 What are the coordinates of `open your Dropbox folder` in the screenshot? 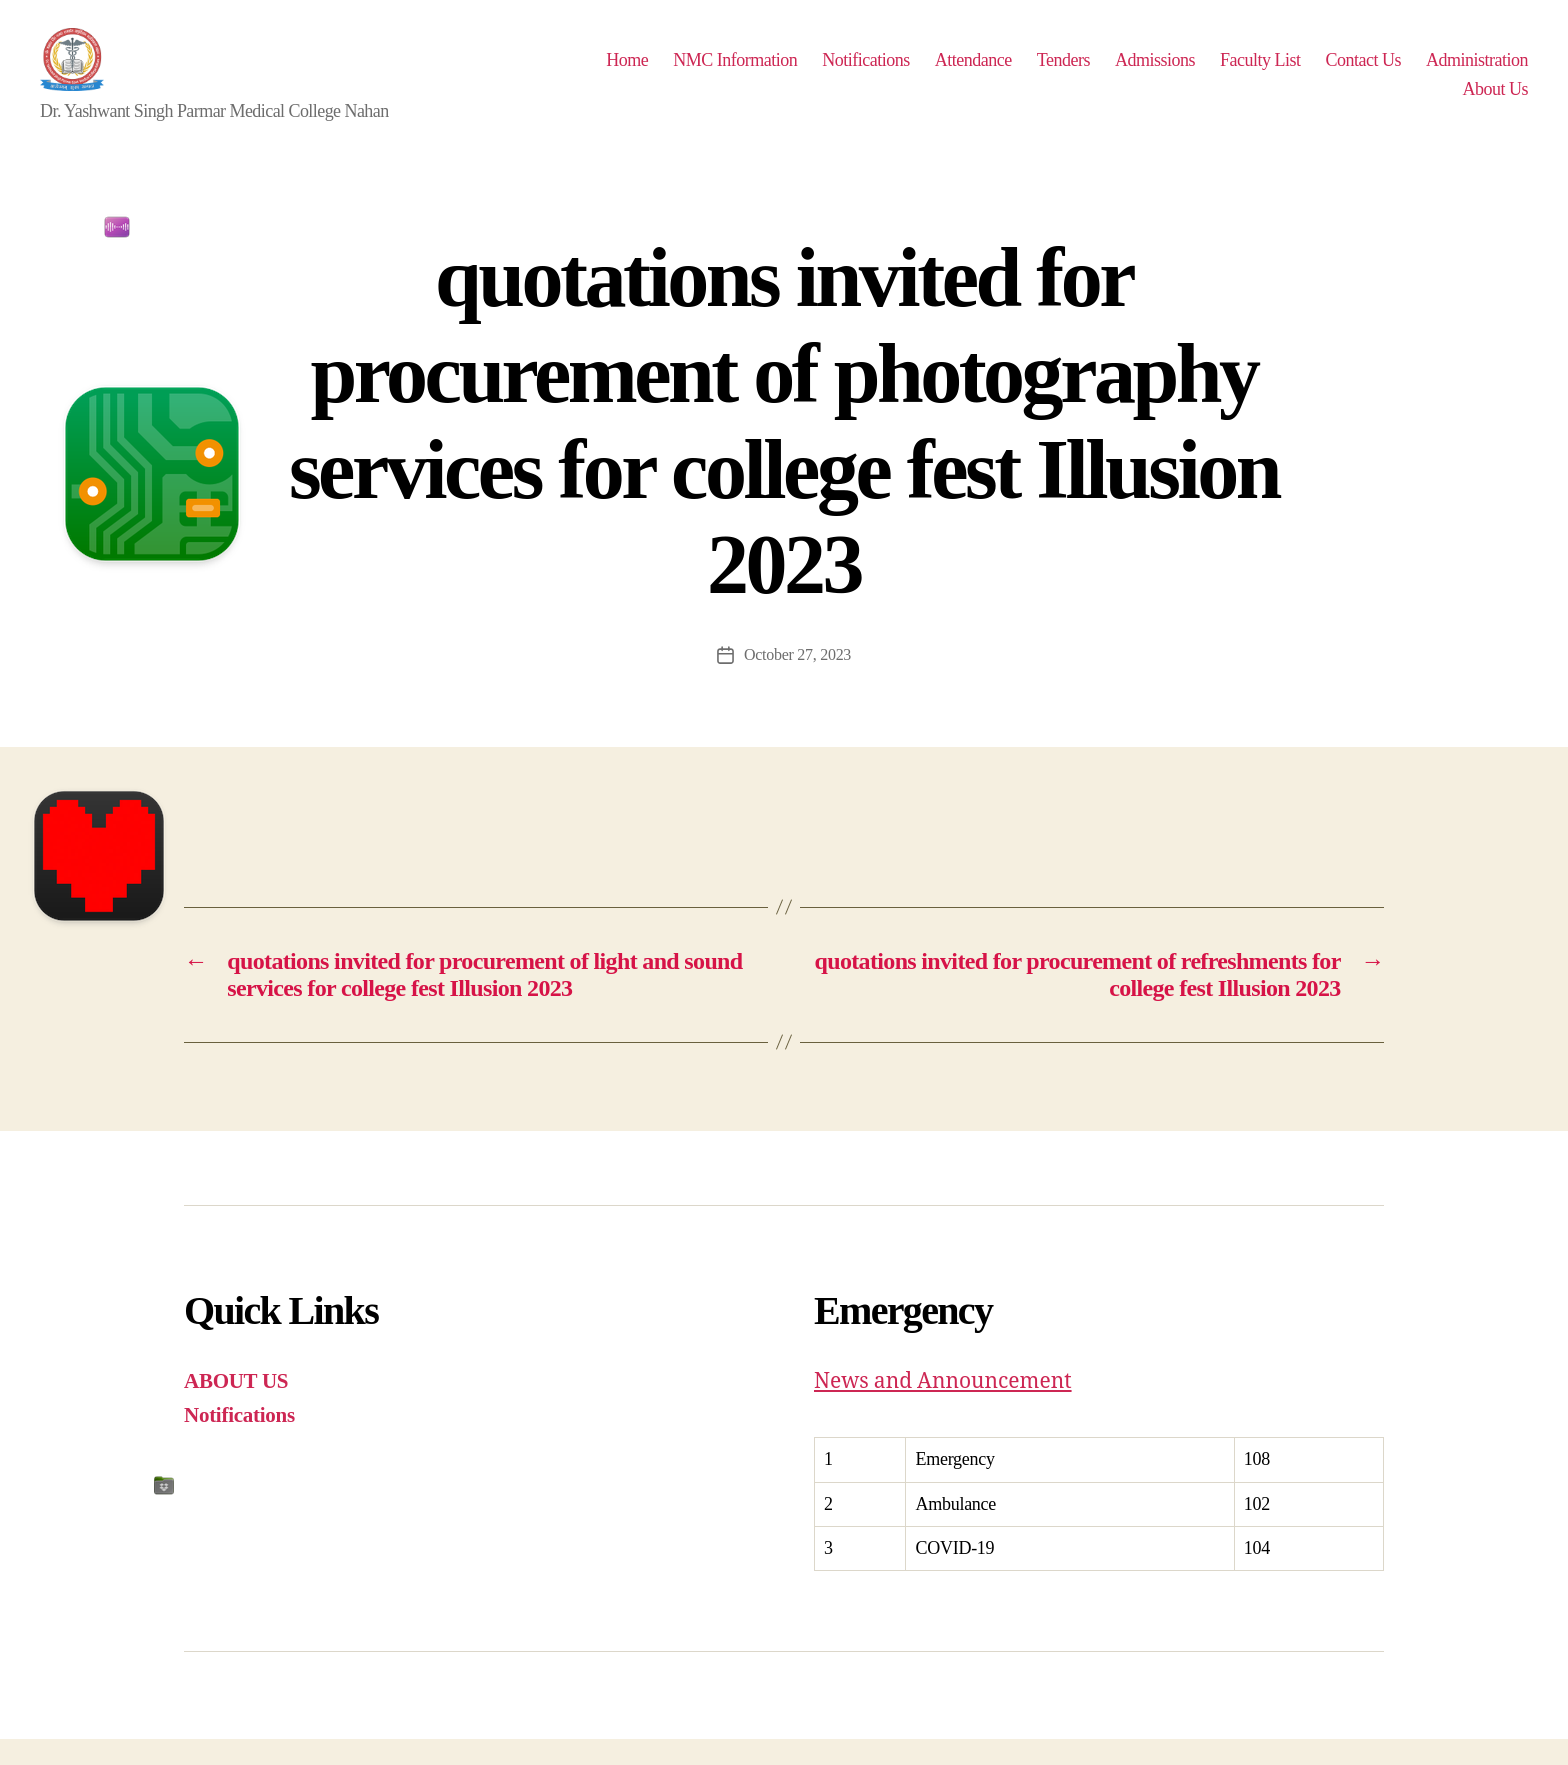 It's located at (164, 1485).